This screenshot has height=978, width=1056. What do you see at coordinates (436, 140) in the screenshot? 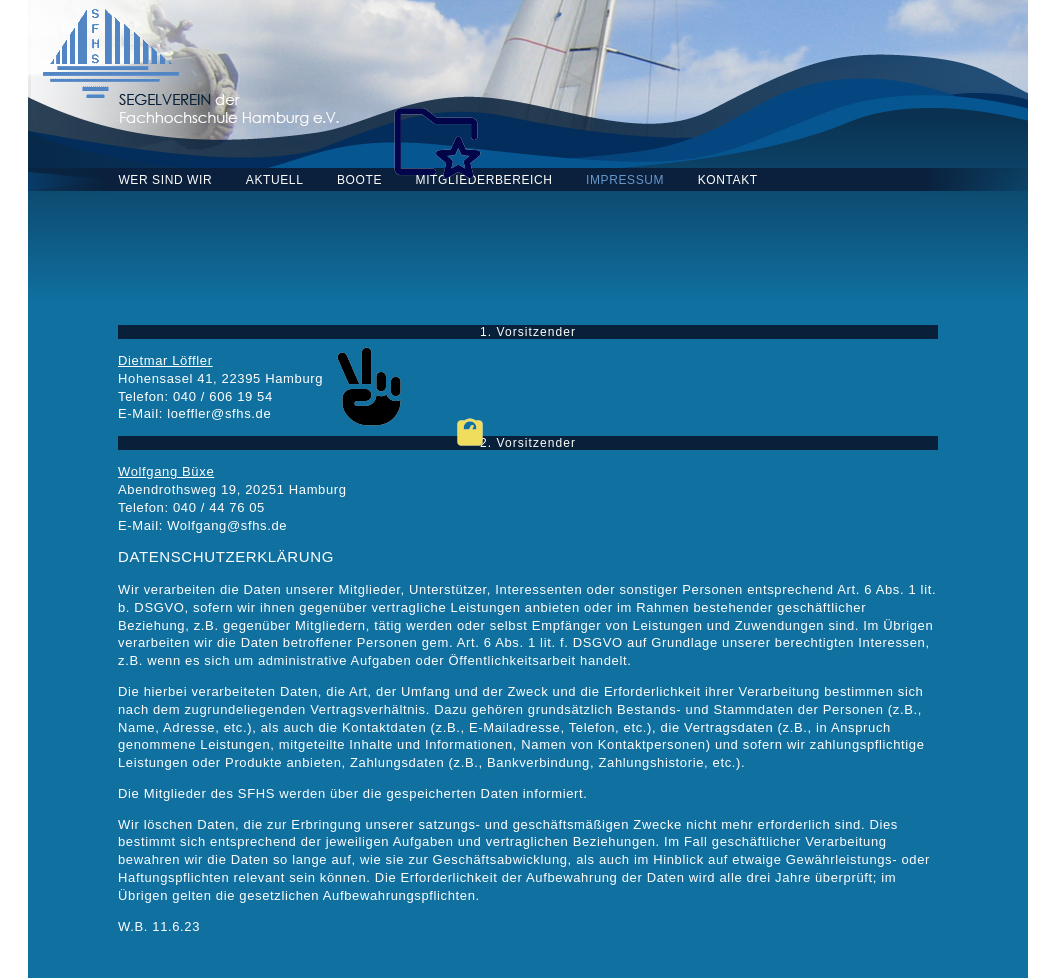
I see `access your starred or favorite folders` at bounding box center [436, 140].